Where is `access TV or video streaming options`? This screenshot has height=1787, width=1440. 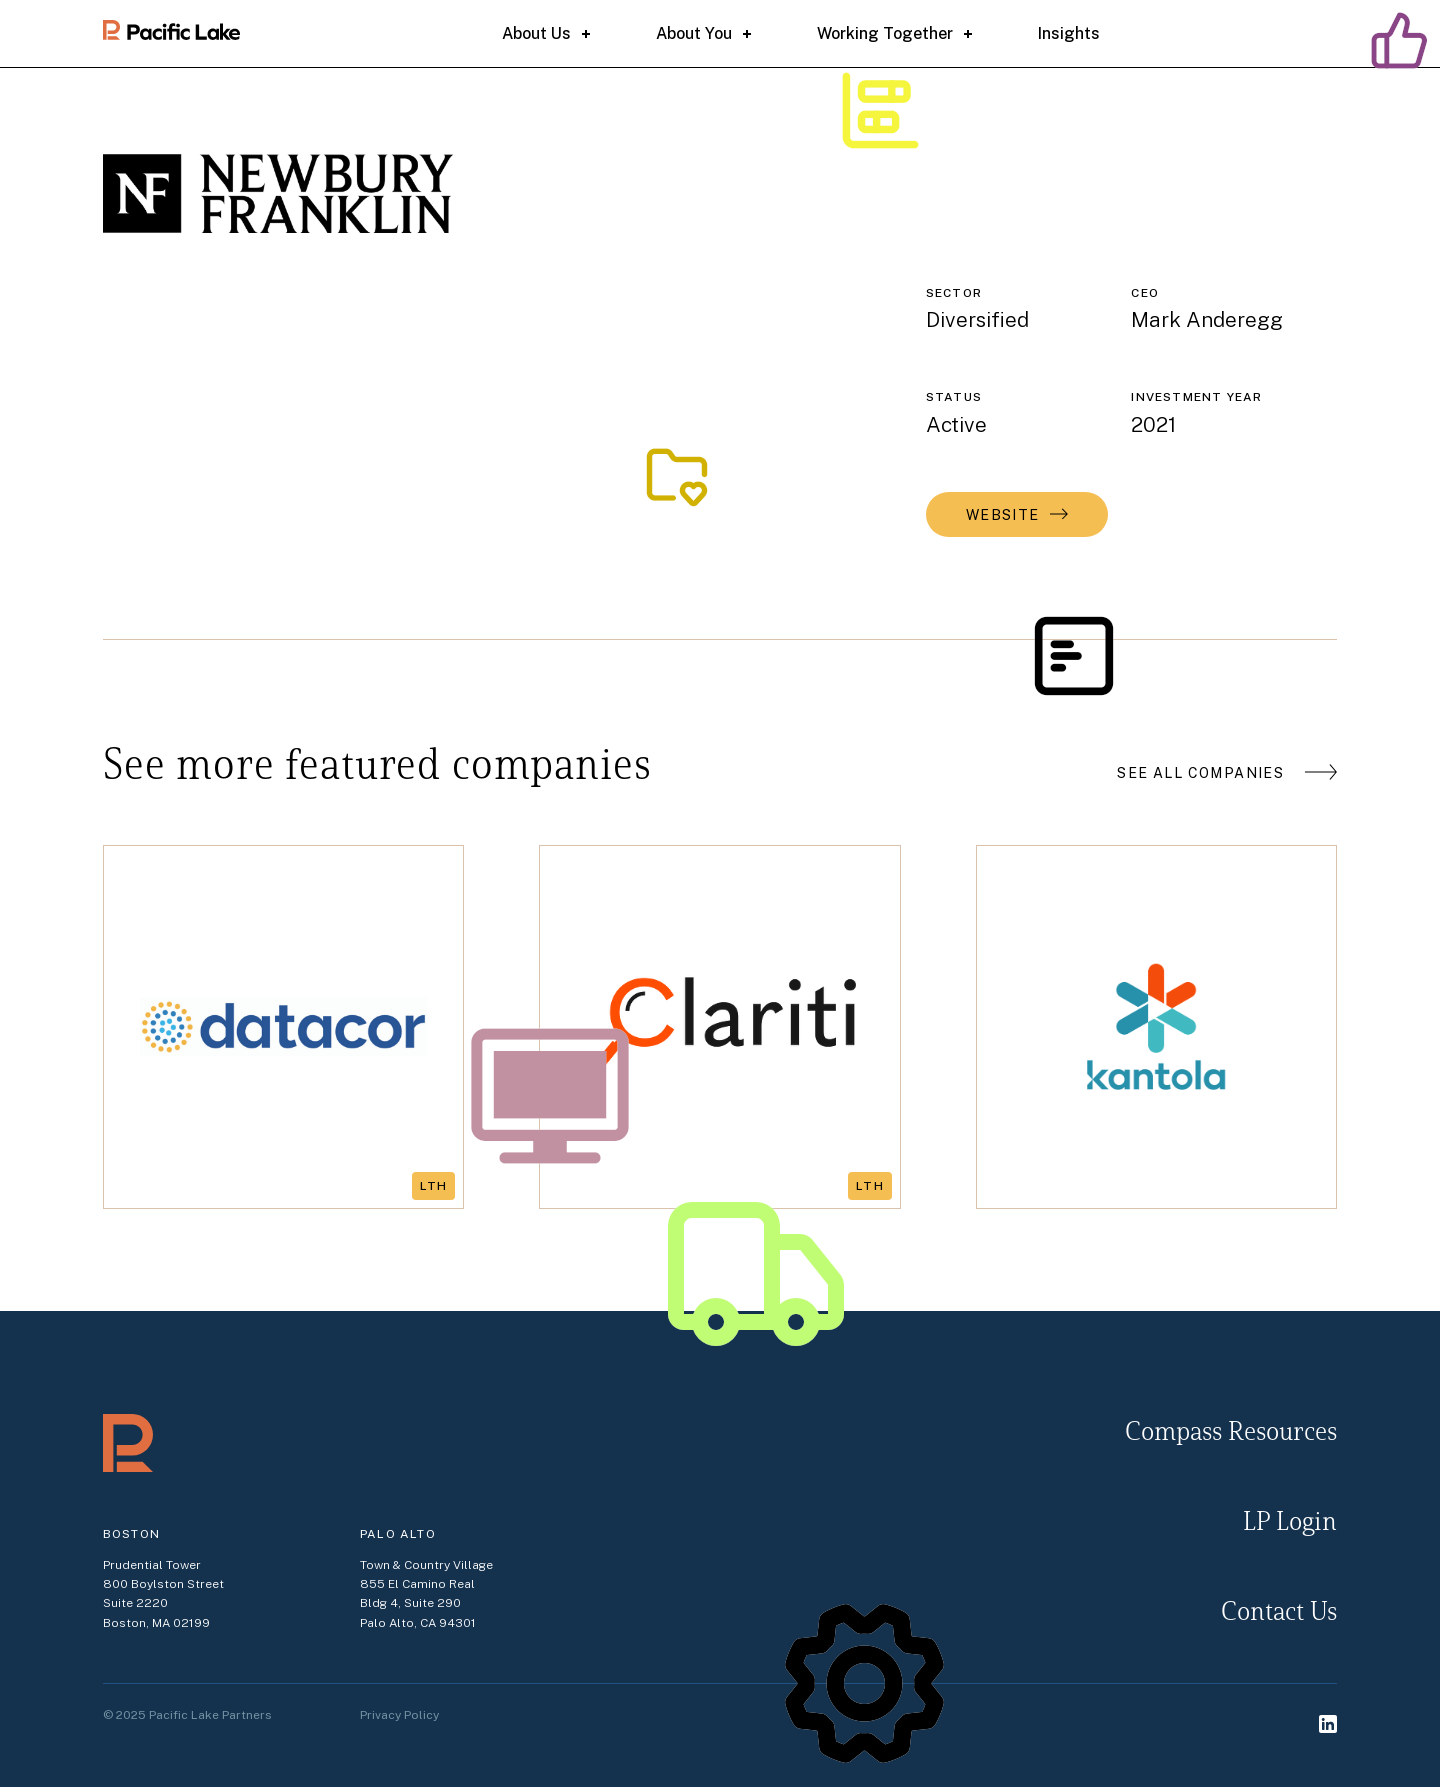
access TV or video streaming options is located at coordinates (550, 1096).